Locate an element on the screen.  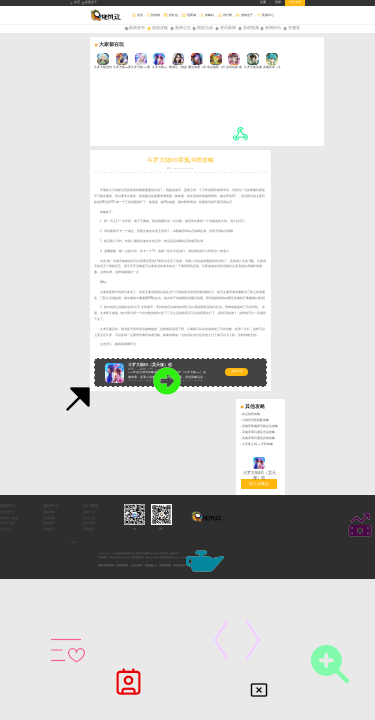
configure webhook integrations is located at coordinates (240, 134).